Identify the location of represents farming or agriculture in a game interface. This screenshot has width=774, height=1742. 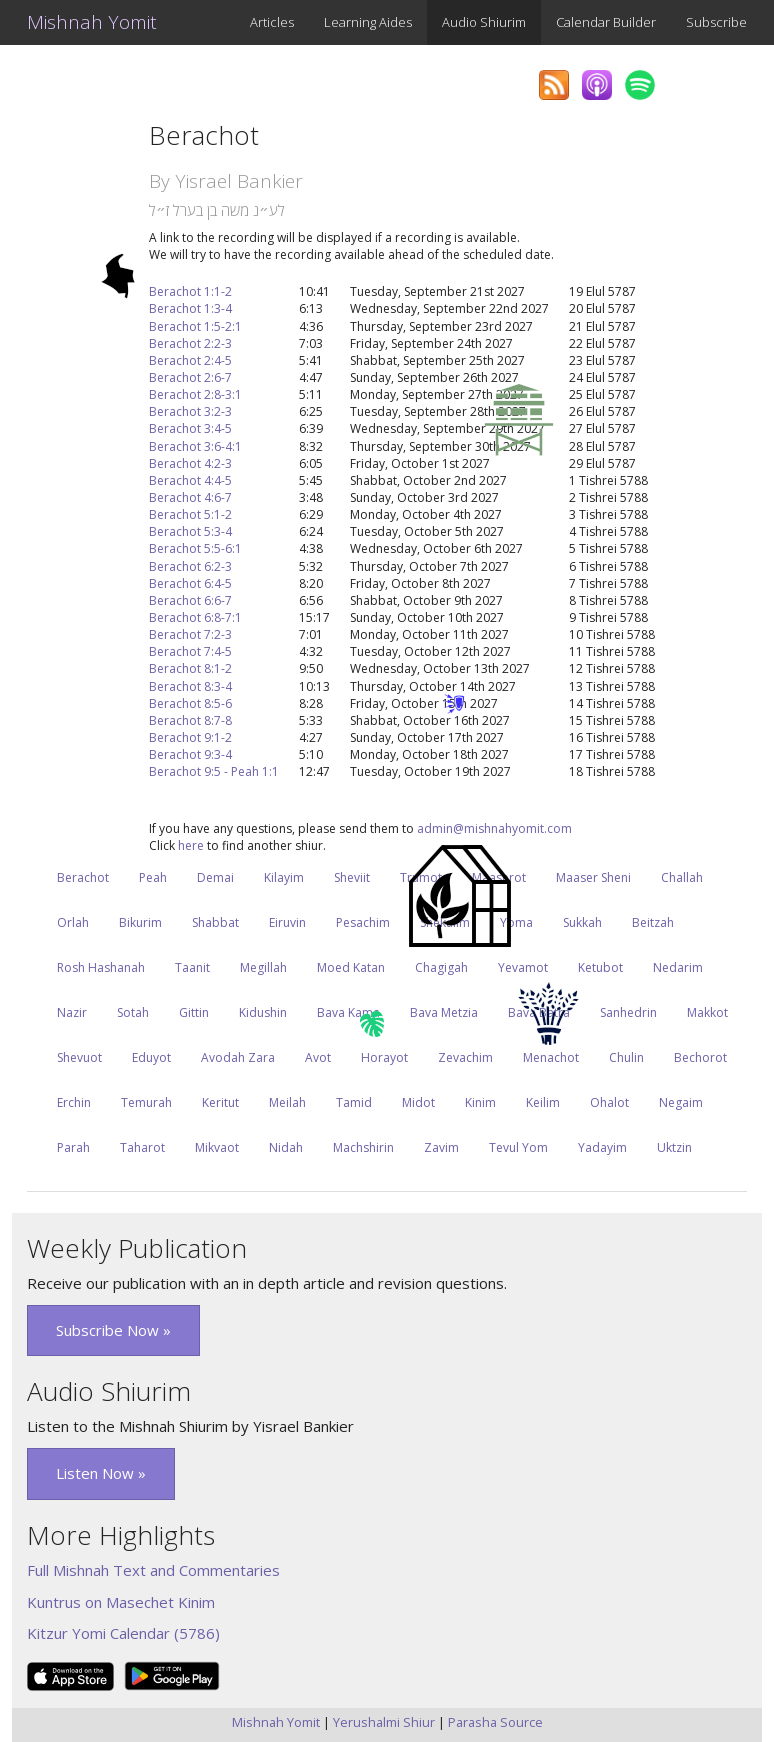
(548, 1013).